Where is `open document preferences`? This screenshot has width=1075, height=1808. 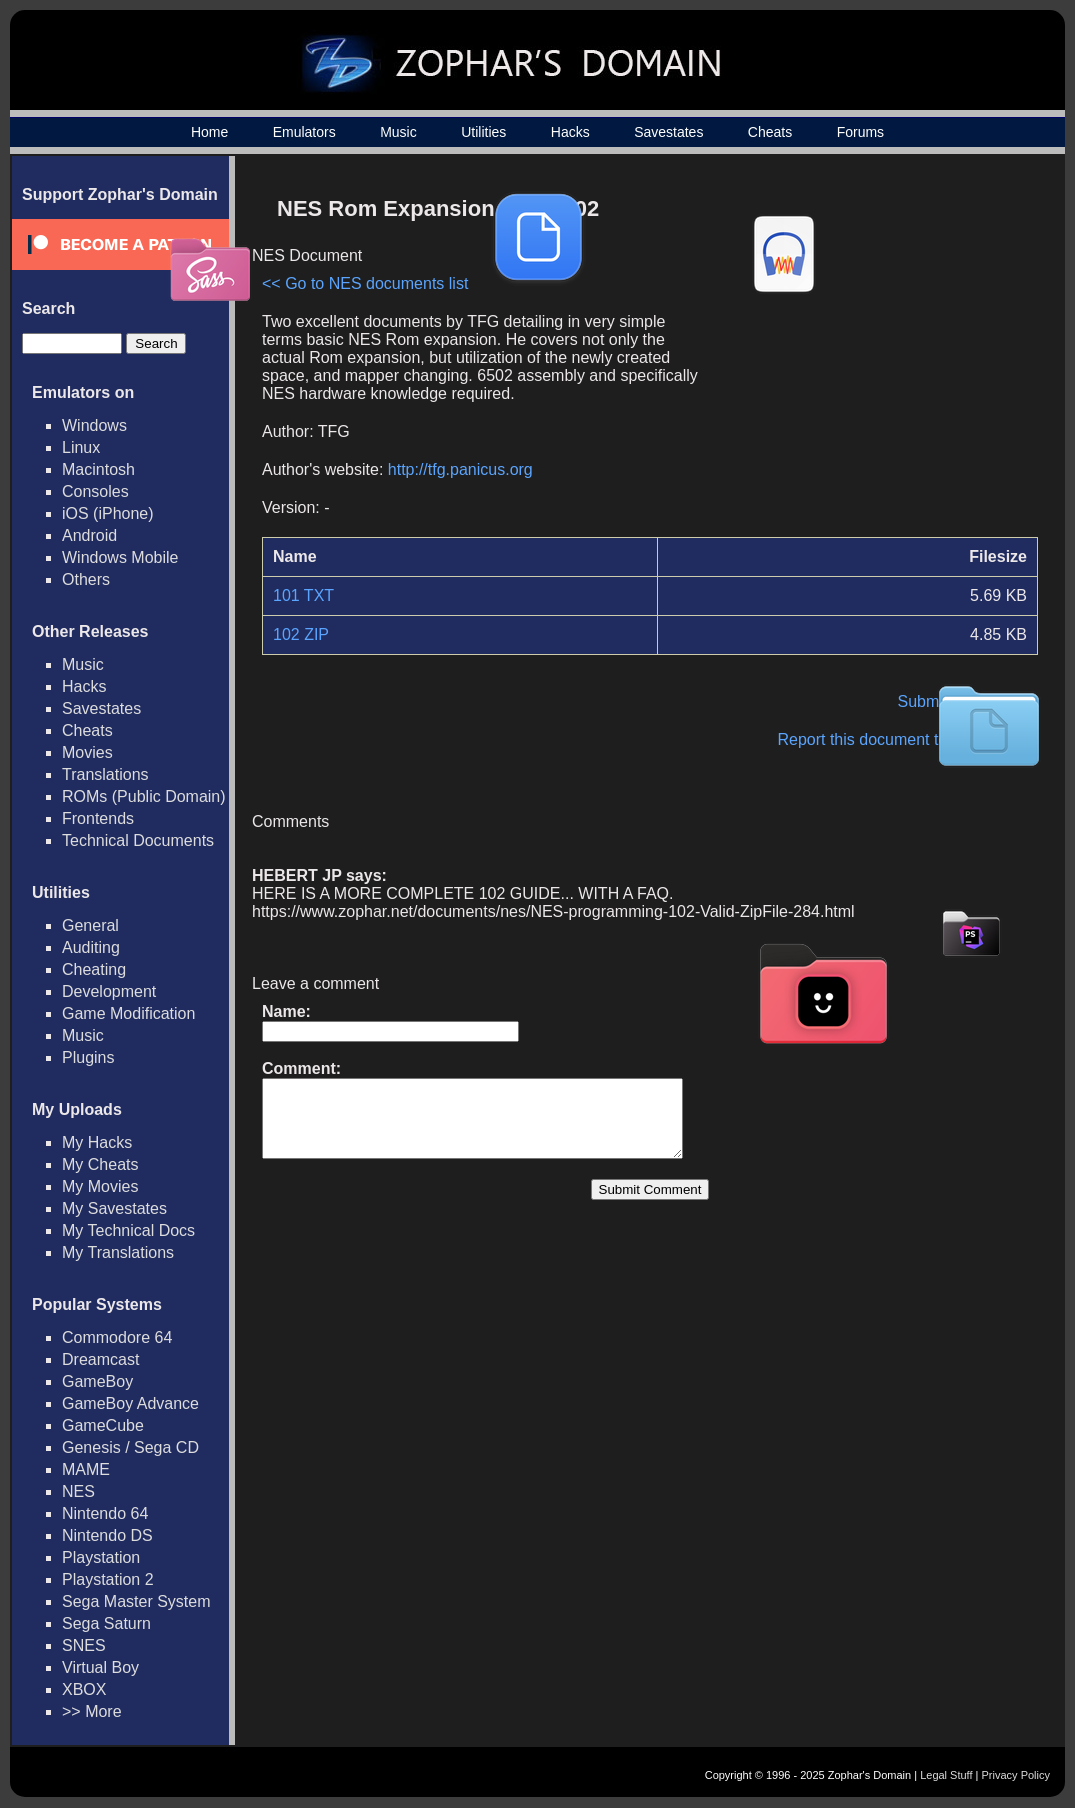 open document preferences is located at coordinates (538, 238).